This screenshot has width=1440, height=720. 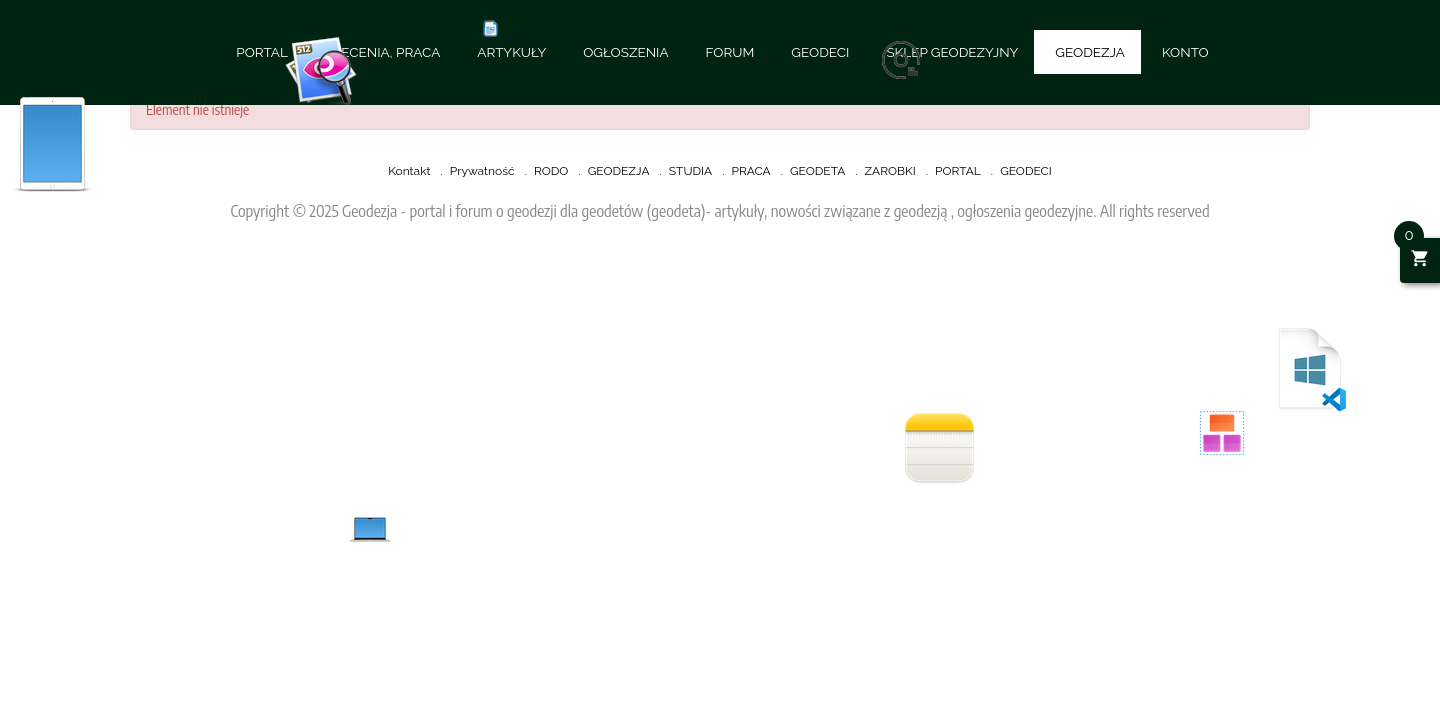 What do you see at coordinates (52, 144) in the screenshot?
I see `iPad device with cellular connectivity` at bounding box center [52, 144].